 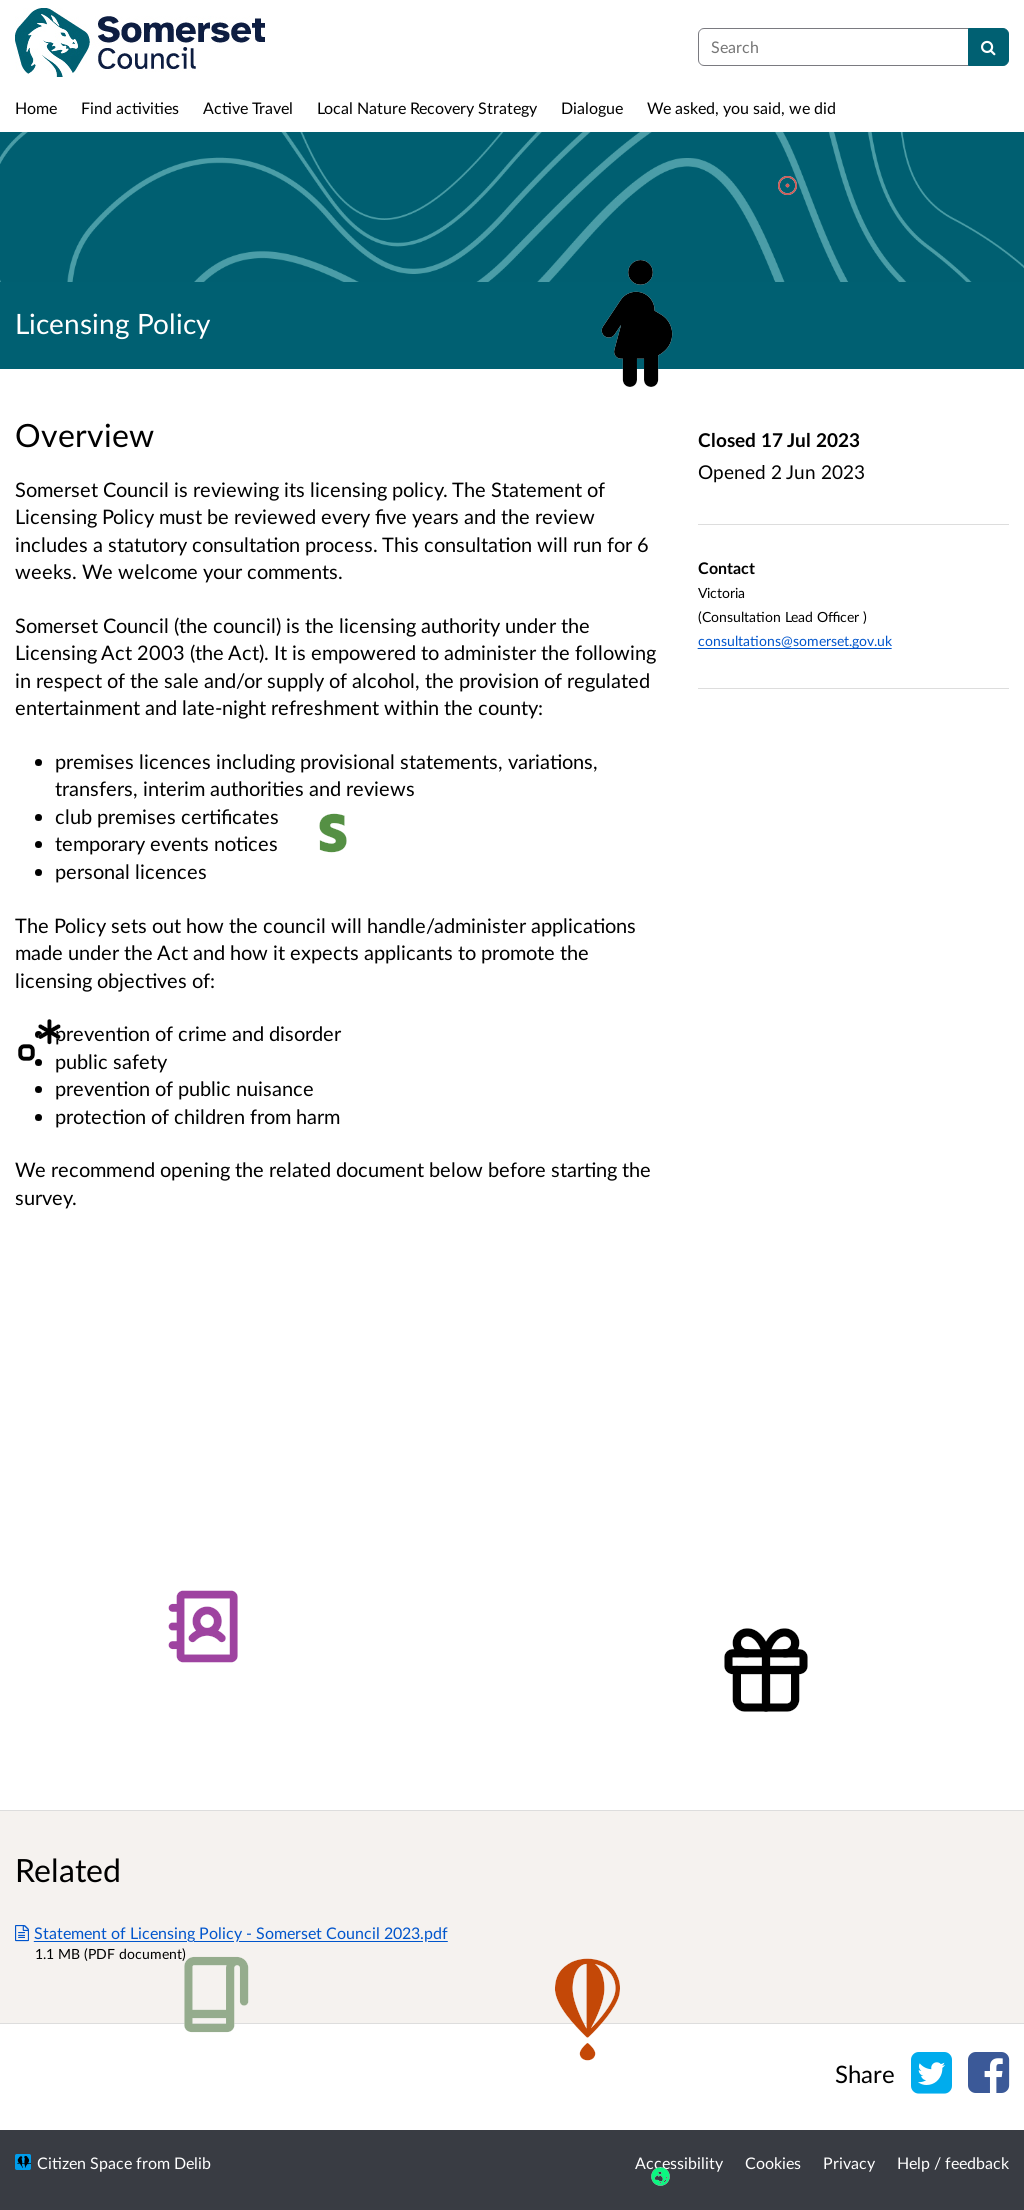 What do you see at coordinates (766, 1670) in the screenshot?
I see `view or redeem a gift` at bounding box center [766, 1670].